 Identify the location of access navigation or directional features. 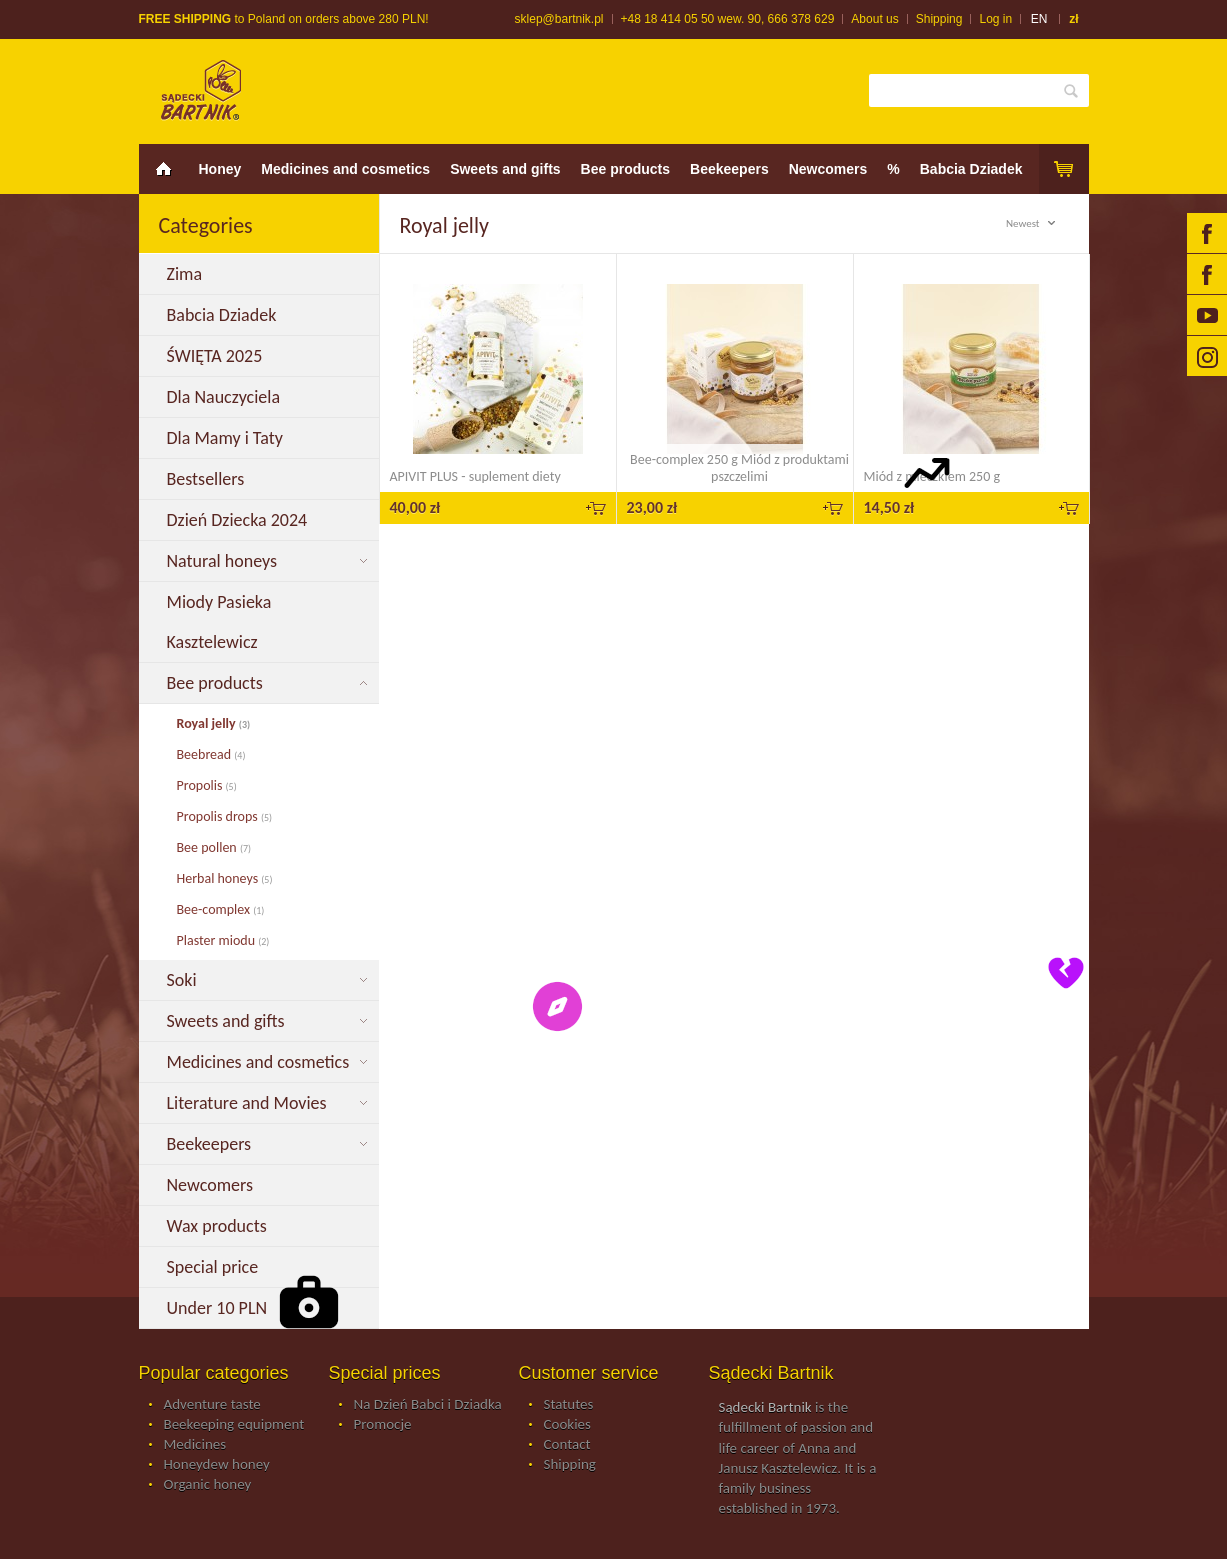
(557, 1006).